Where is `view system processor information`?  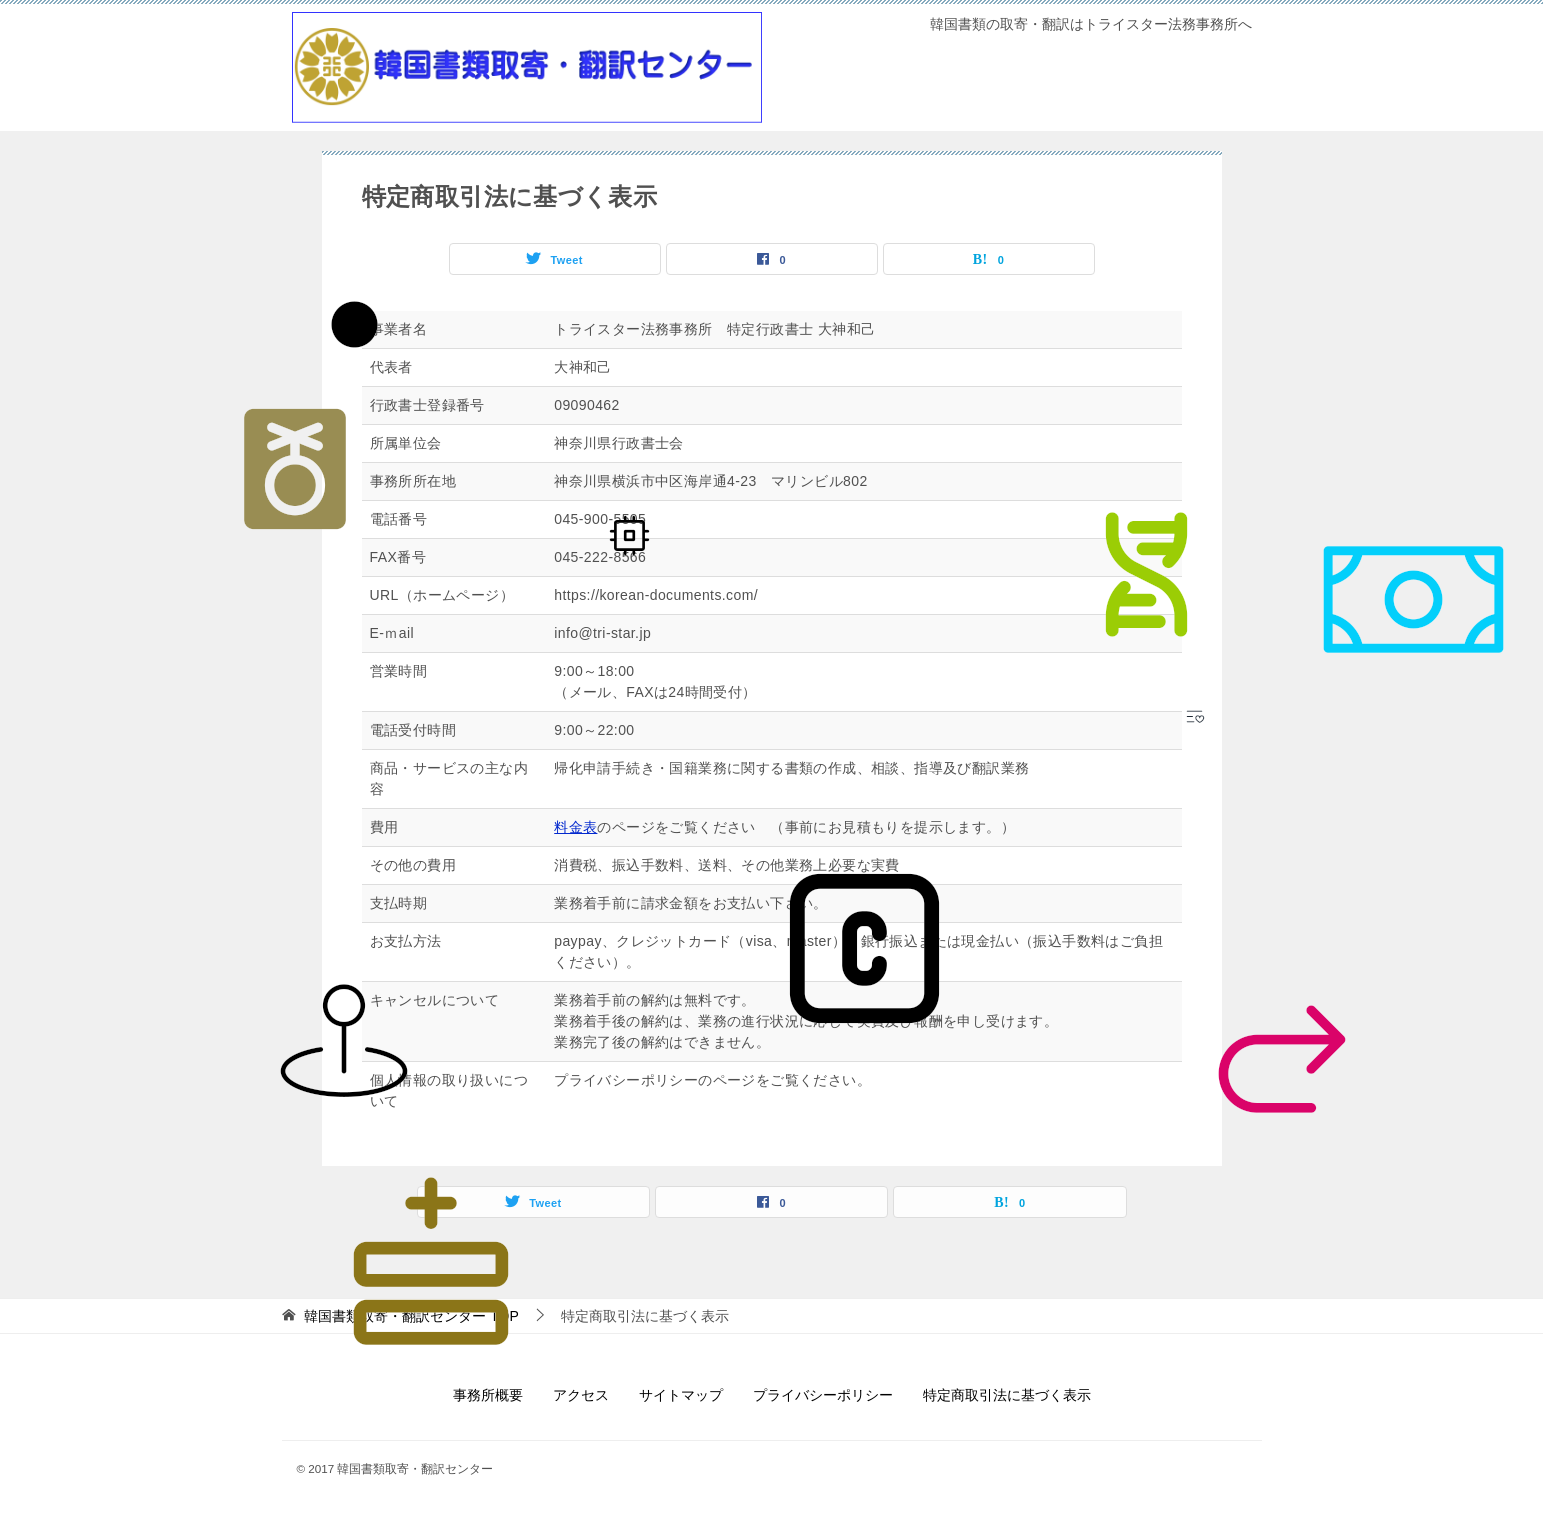
view system processor information is located at coordinates (629, 535).